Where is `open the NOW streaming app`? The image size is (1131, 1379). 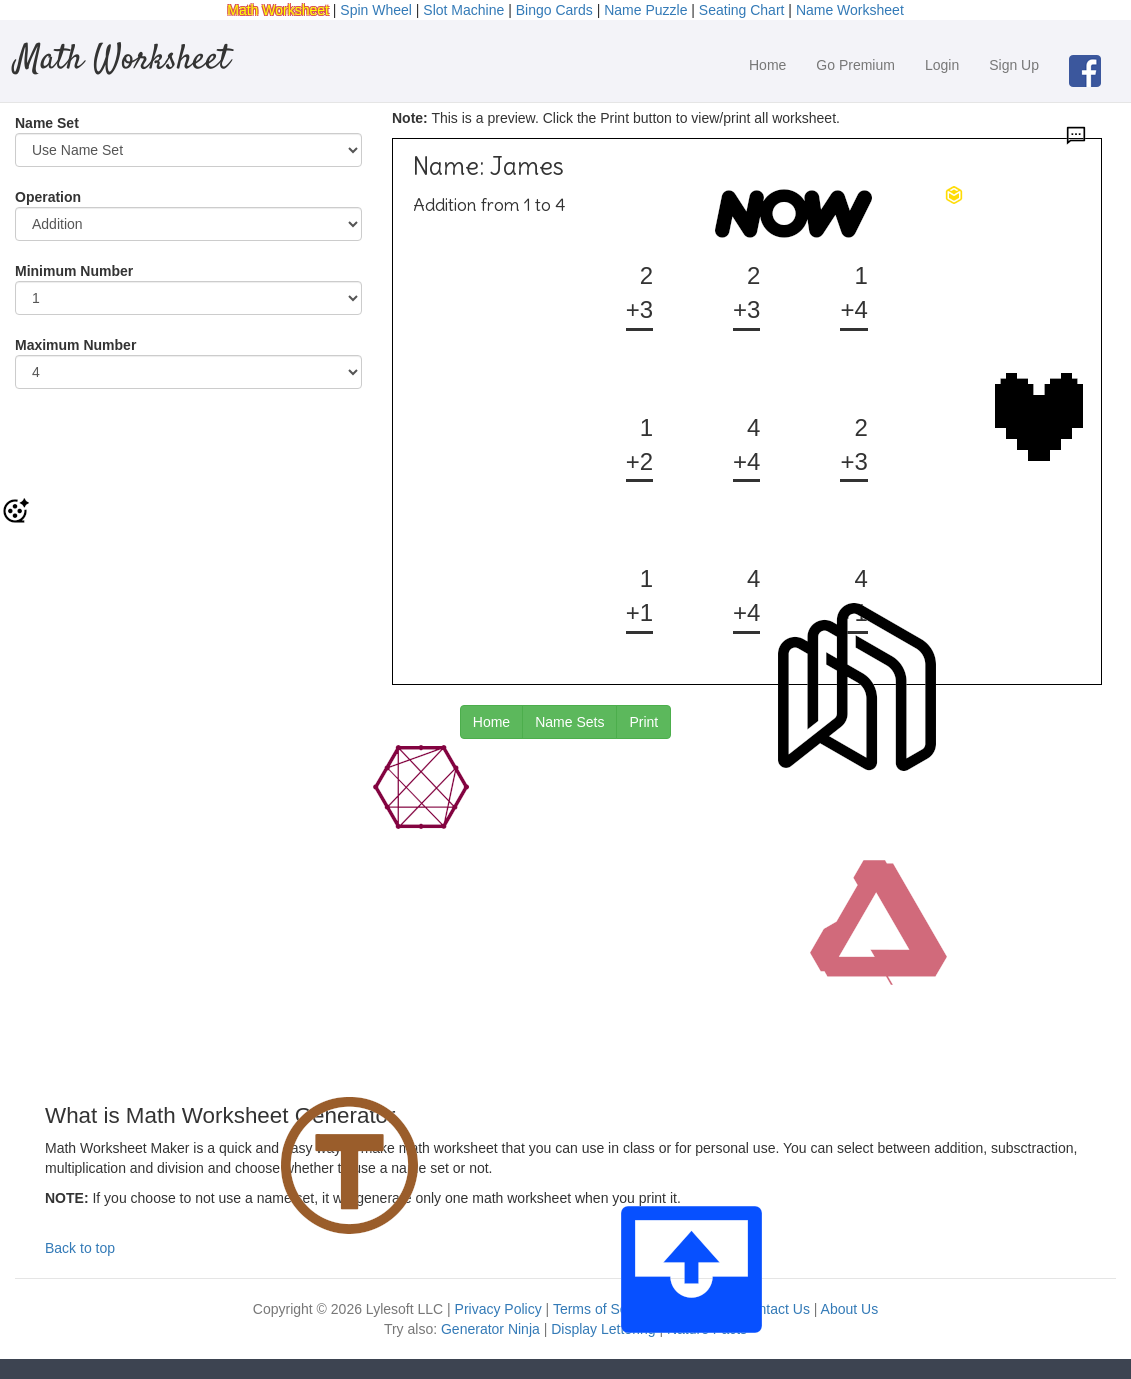
open the NOW streaming app is located at coordinates (793, 213).